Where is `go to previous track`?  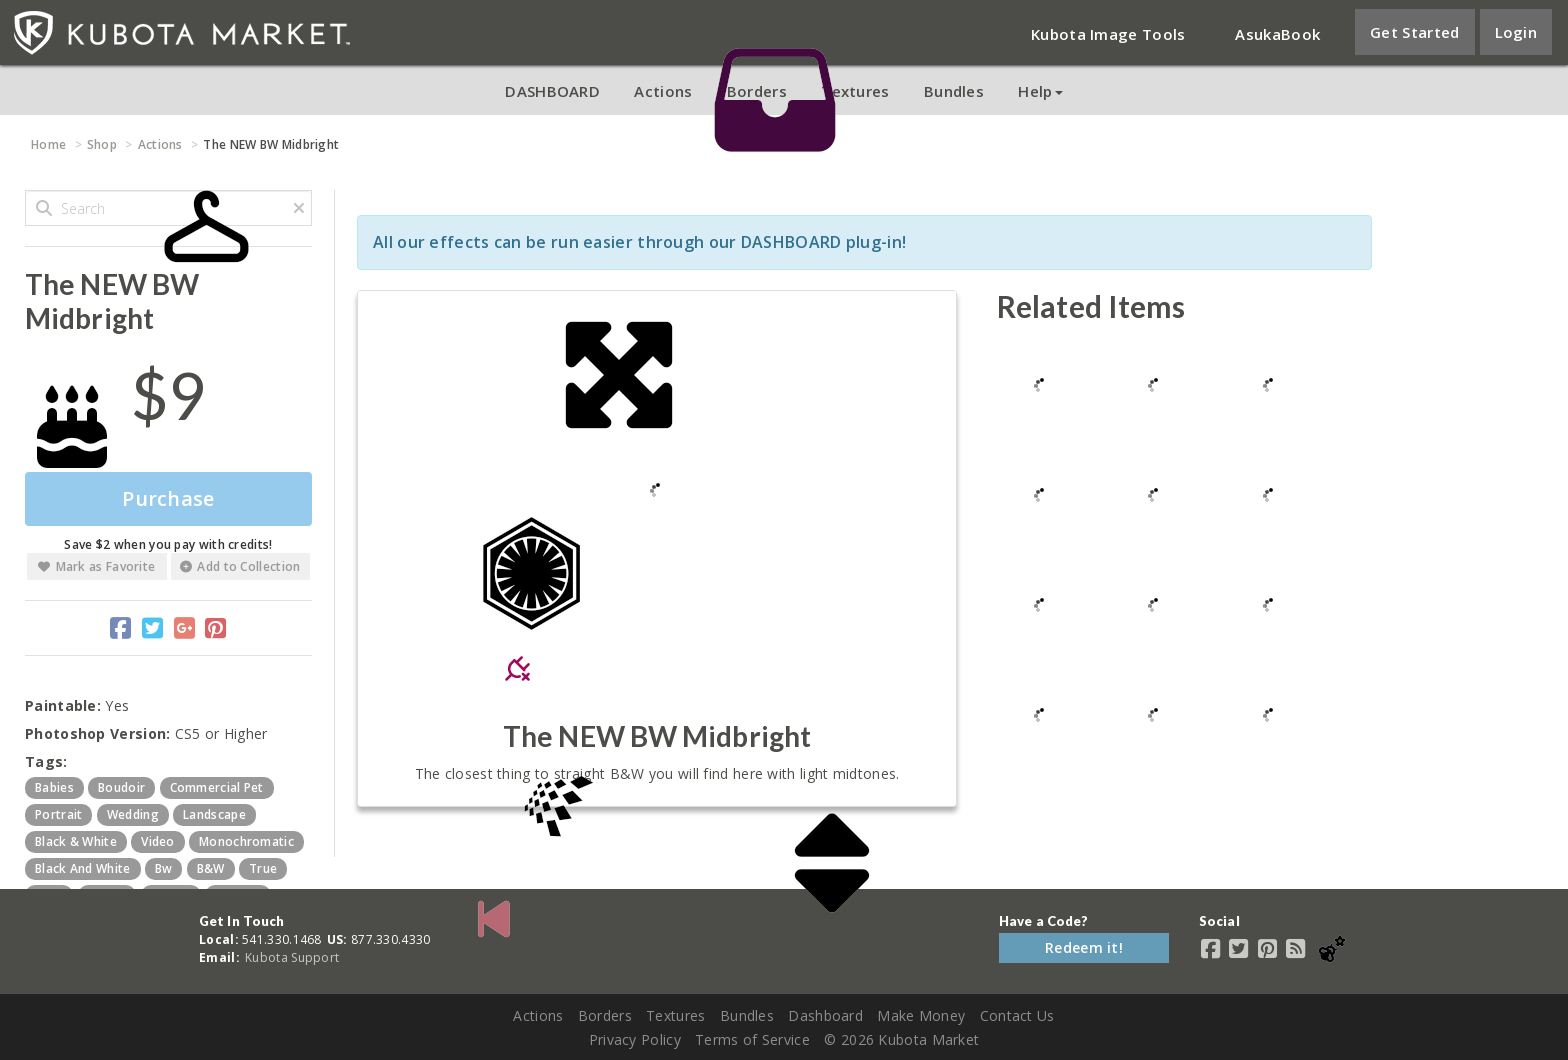 go to previous track is located at coordinates (494, 919).